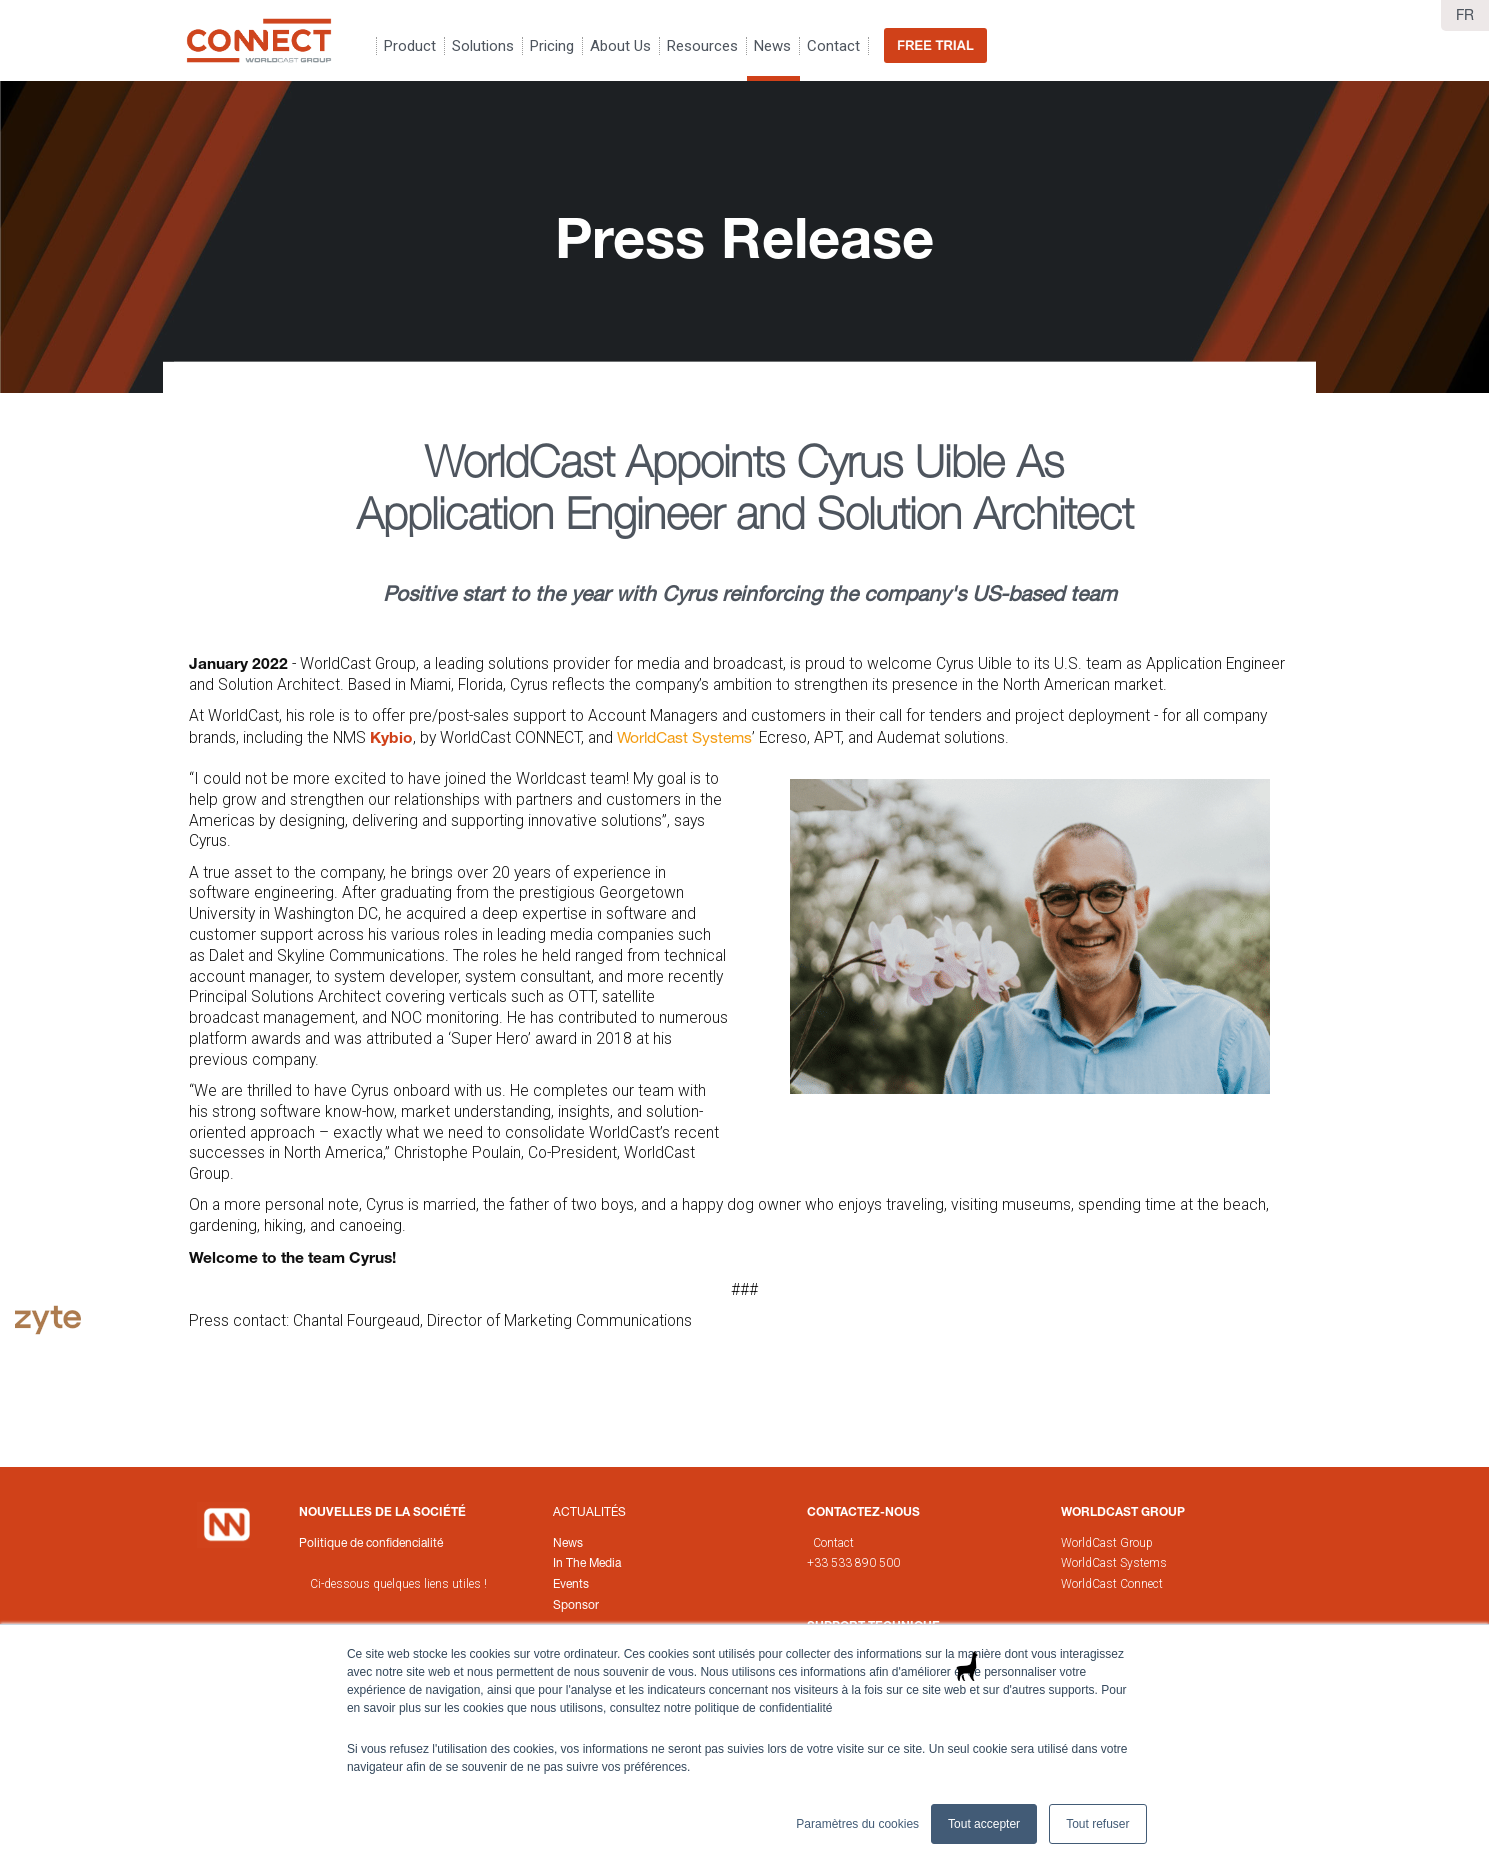  I want to click on Zyte company logo, so click(48, 1320).